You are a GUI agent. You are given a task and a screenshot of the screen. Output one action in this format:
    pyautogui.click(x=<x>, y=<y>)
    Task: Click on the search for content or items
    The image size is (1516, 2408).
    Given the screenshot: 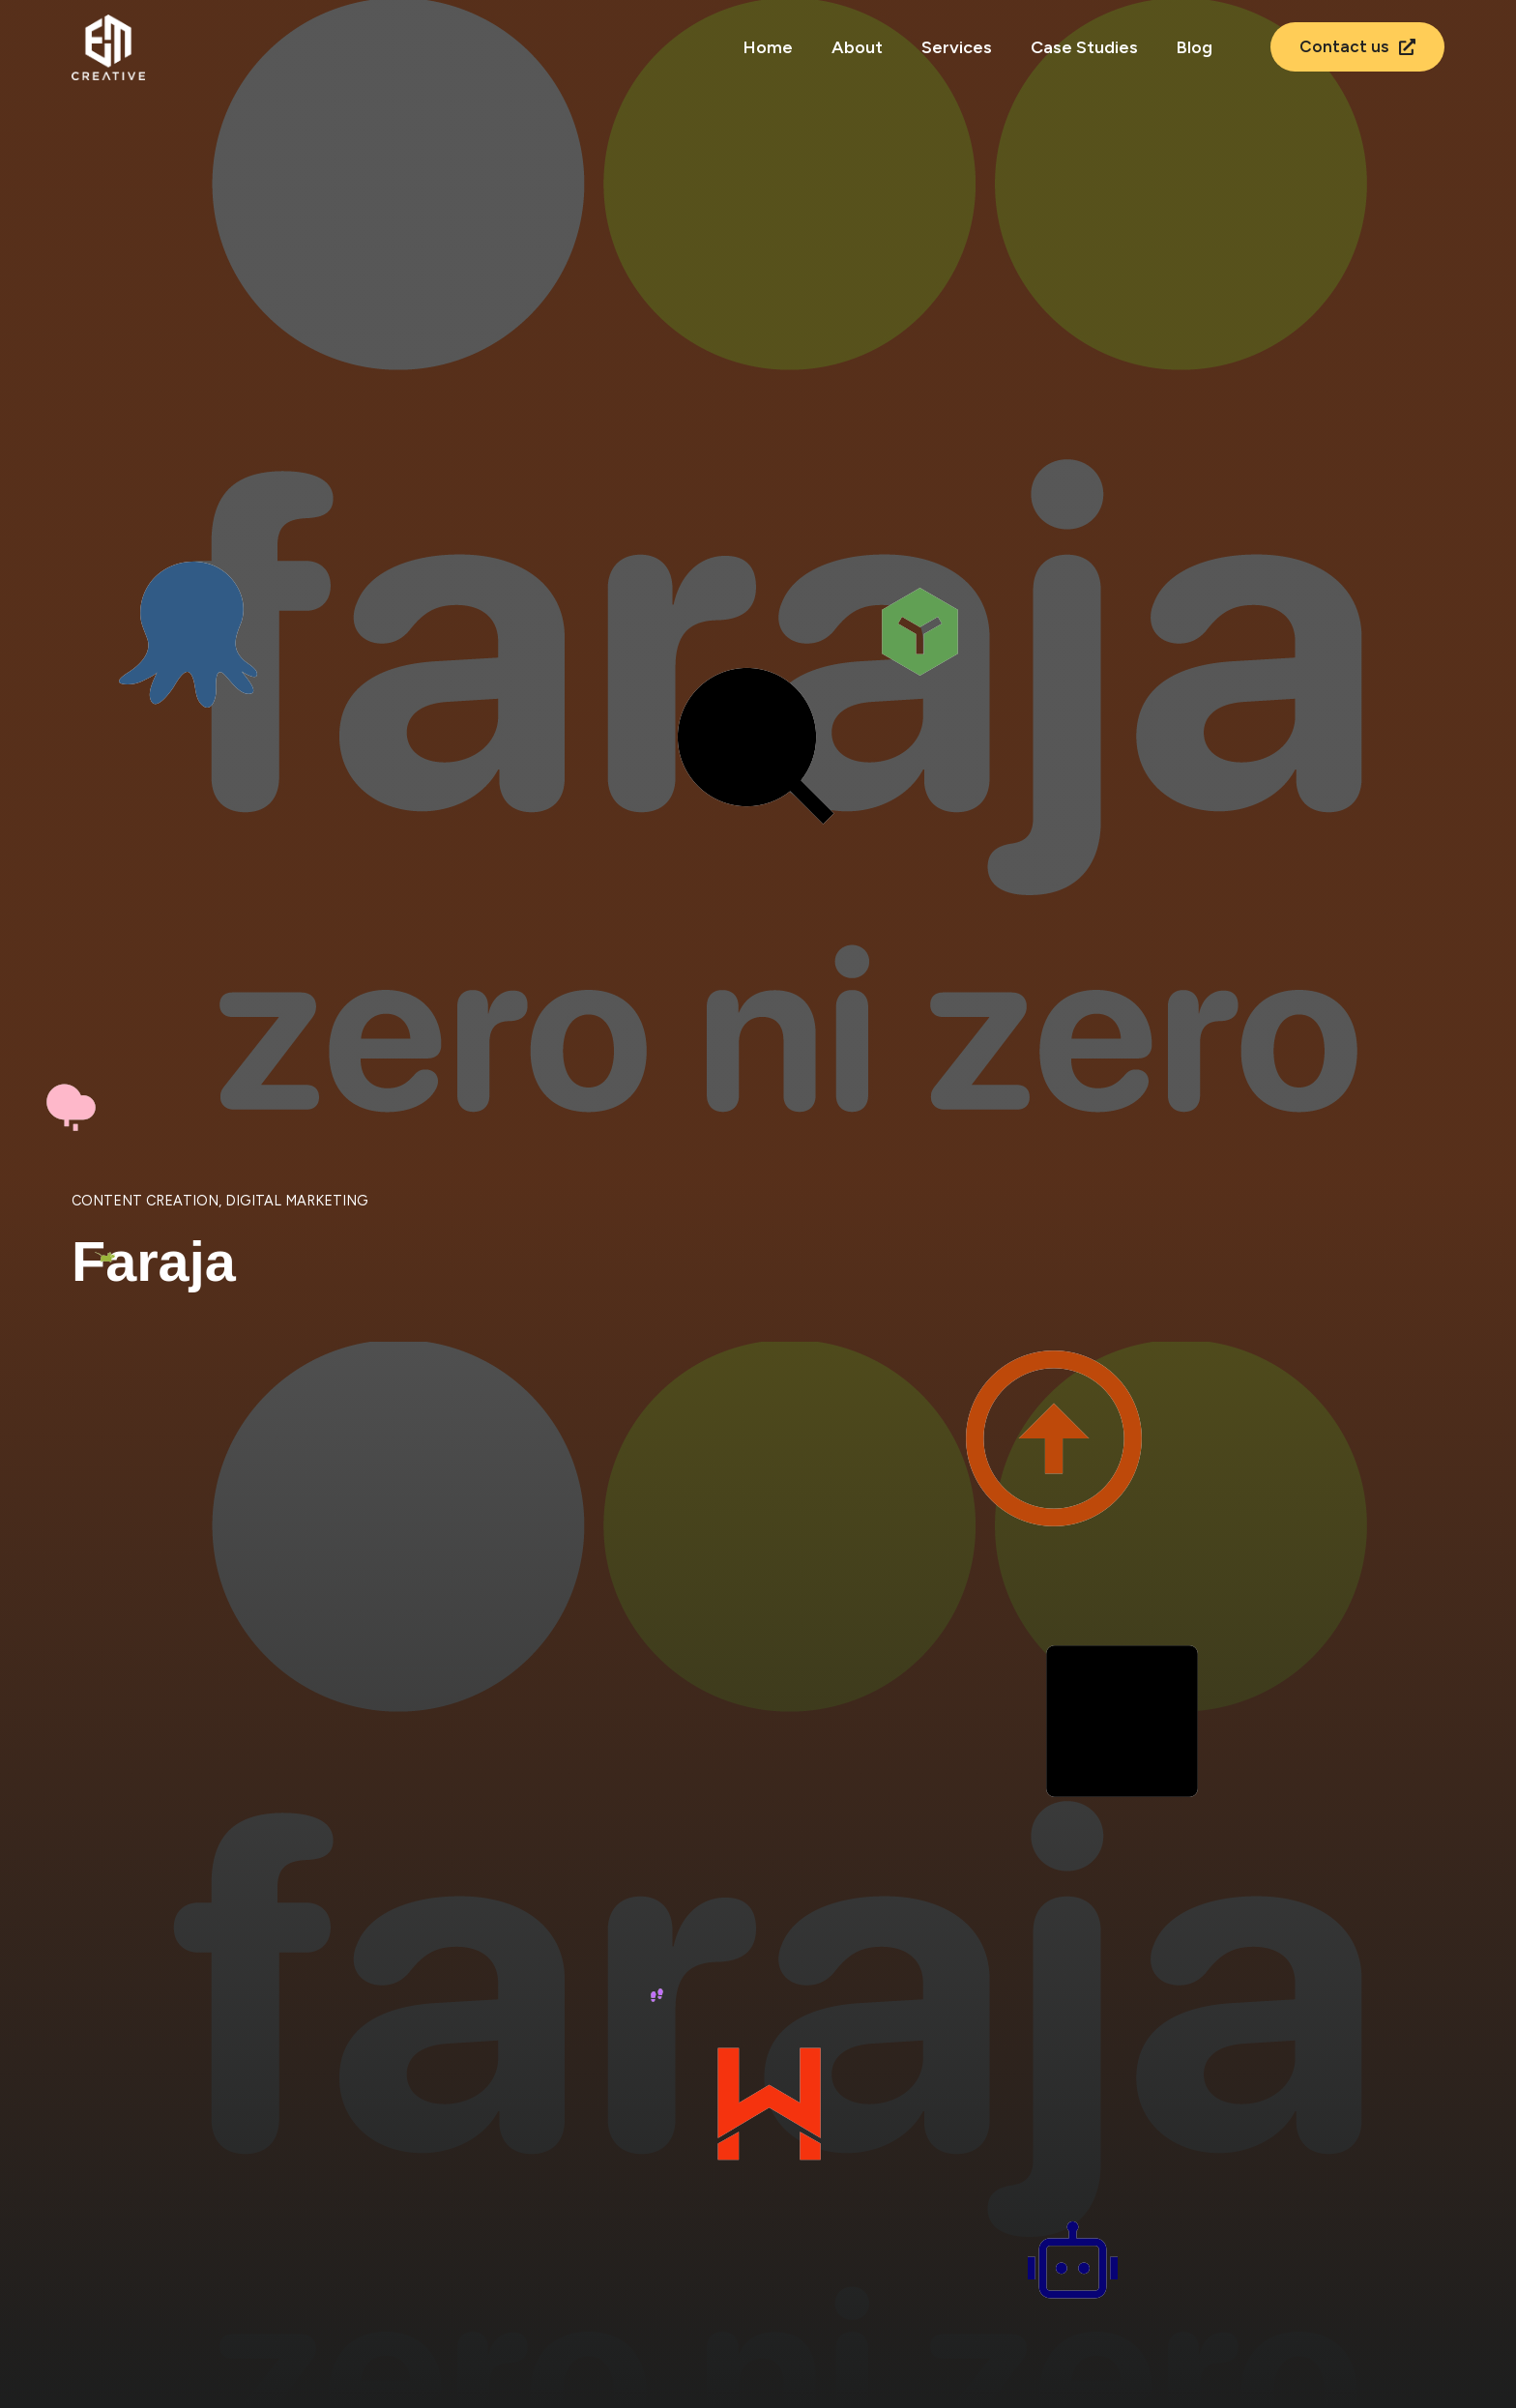 What is the action you would take?
    pyautogui.click(x=754, y=744)
    